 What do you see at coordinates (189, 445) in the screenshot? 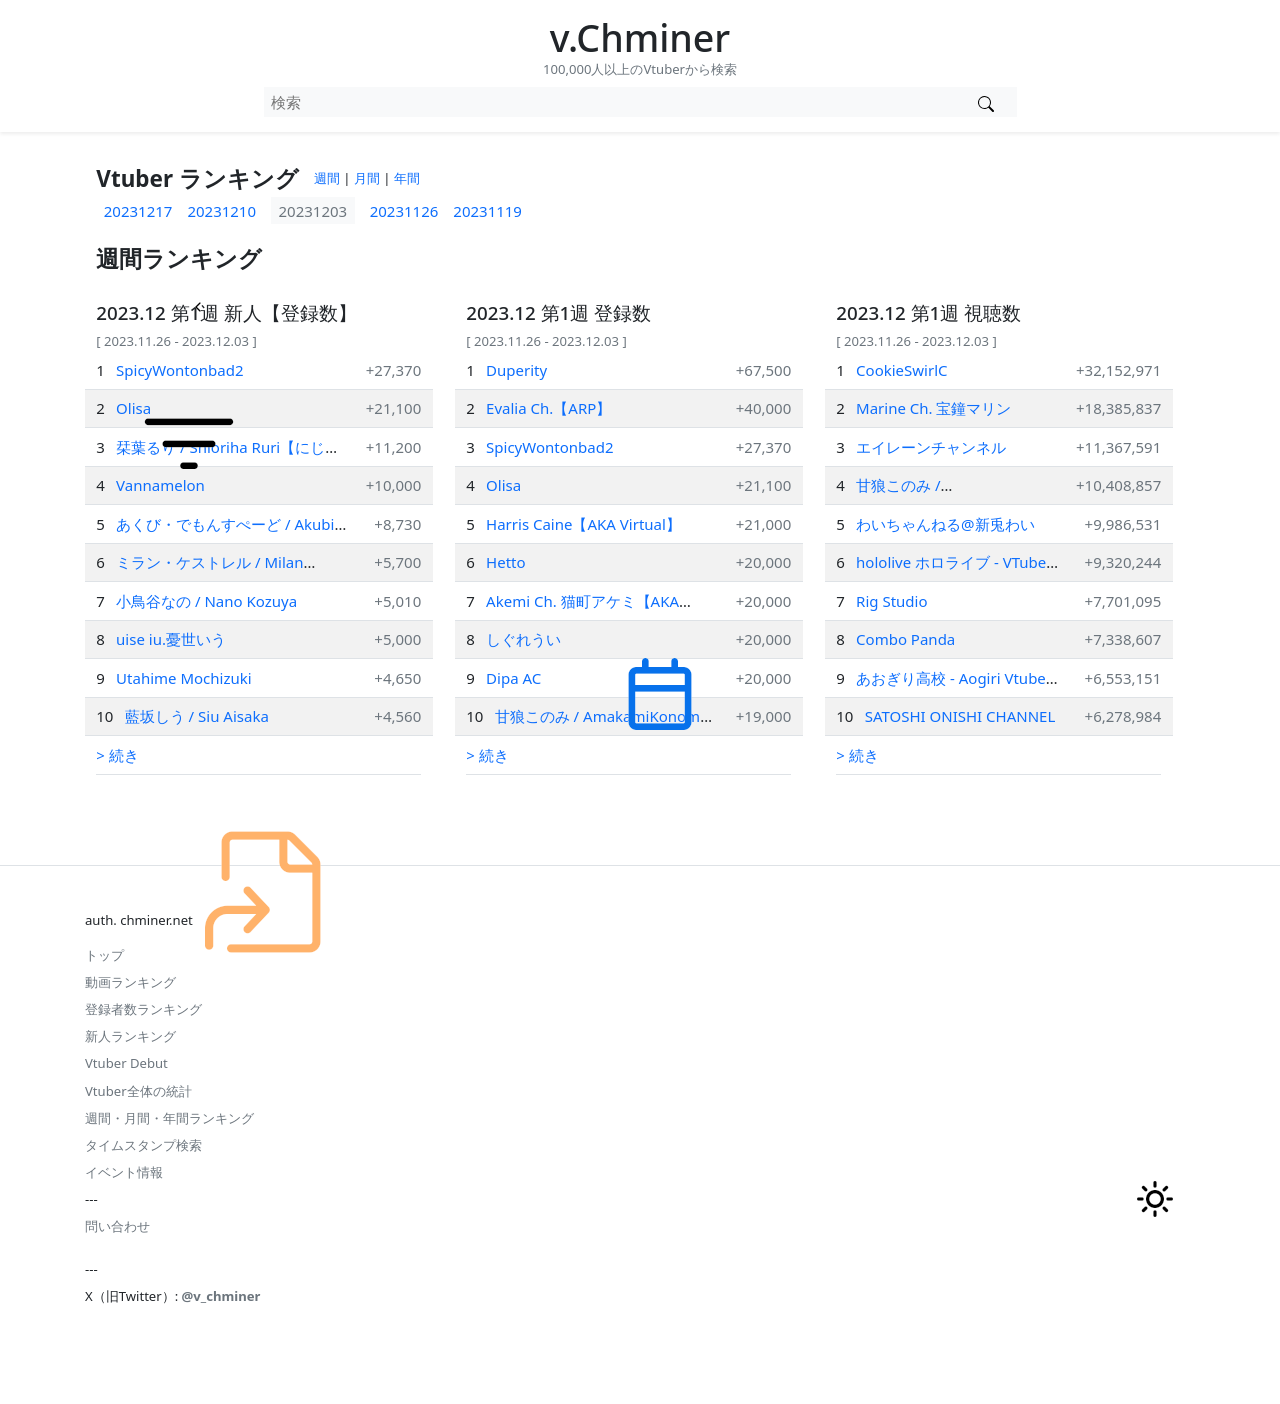
I see `filter or sort list items` at bounding box center [189, 445].